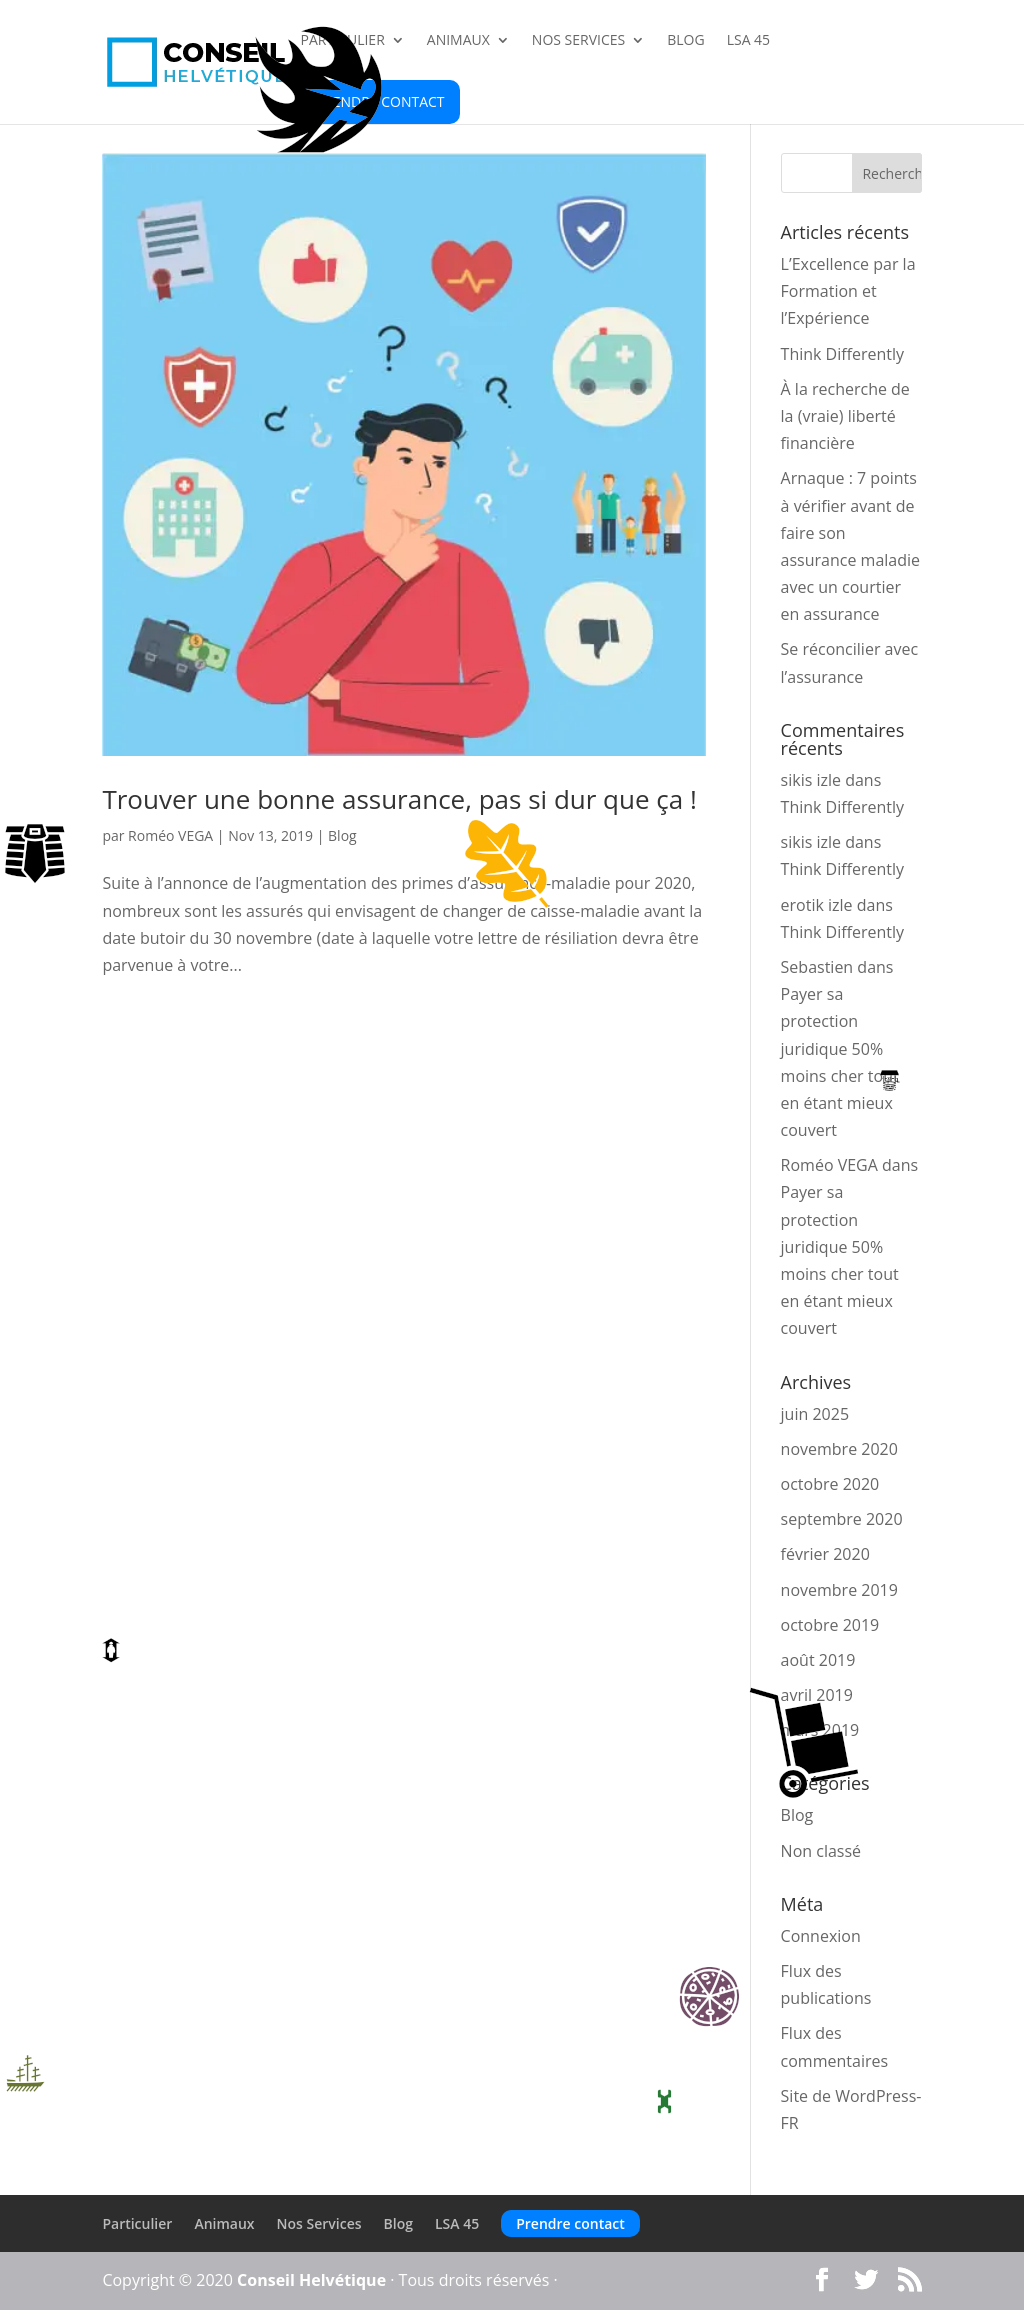  I want to click on access settings or configuration options, so click(664, 2101).